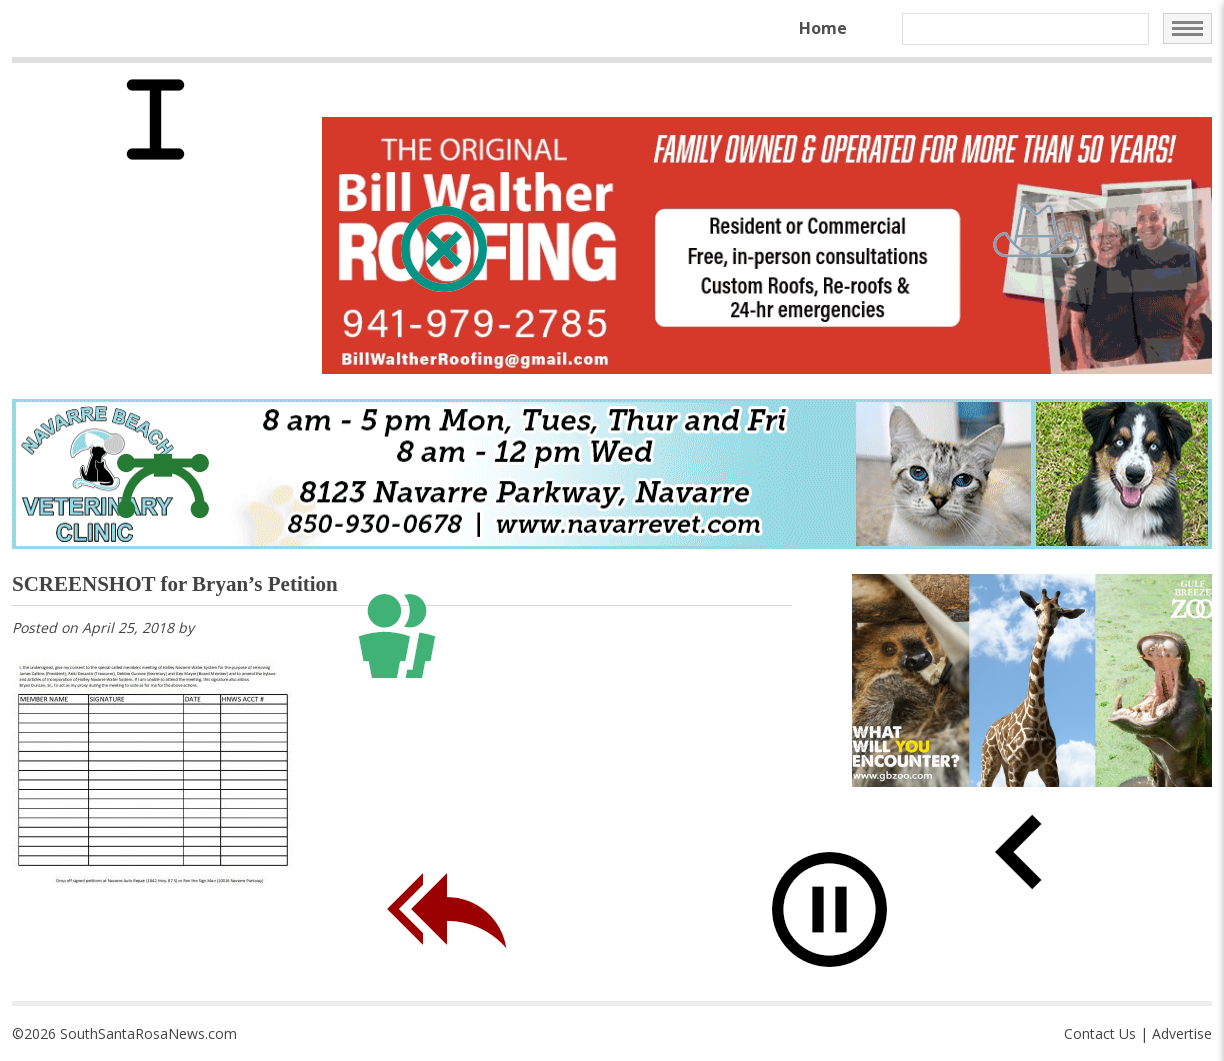 The height and width of the screenshot is (1061, 1224). I want to click on text cursor indicating an editable text field, so click(155, 119).